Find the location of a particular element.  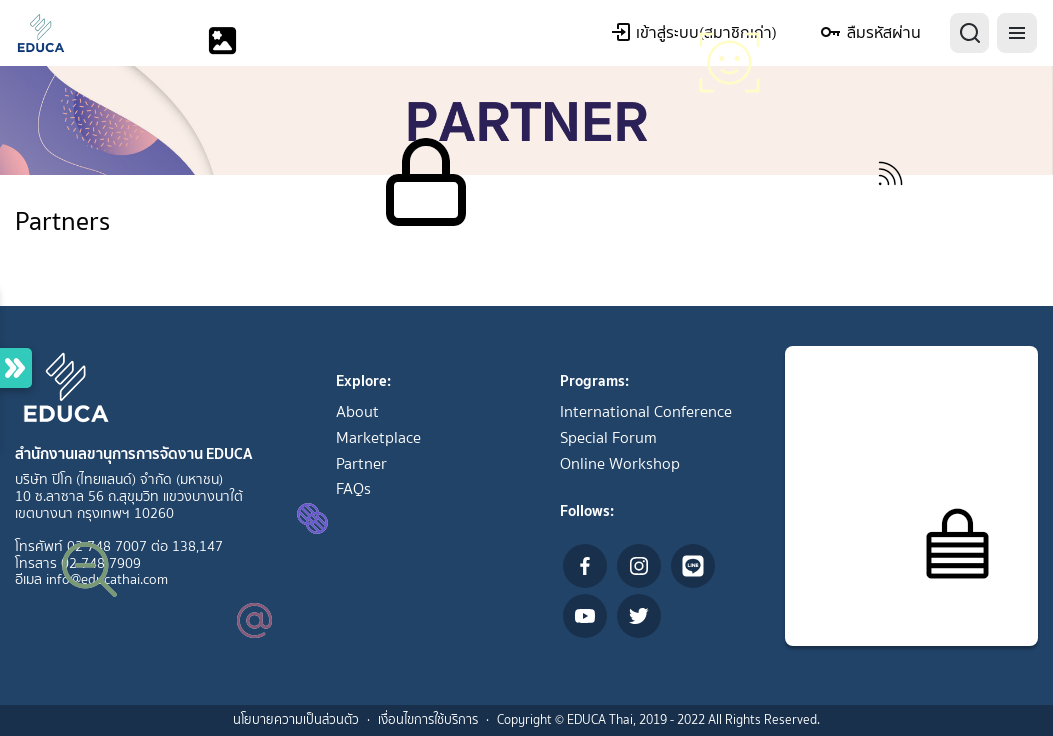

subscribe to RSS feed is located at coordinates (889, 174).